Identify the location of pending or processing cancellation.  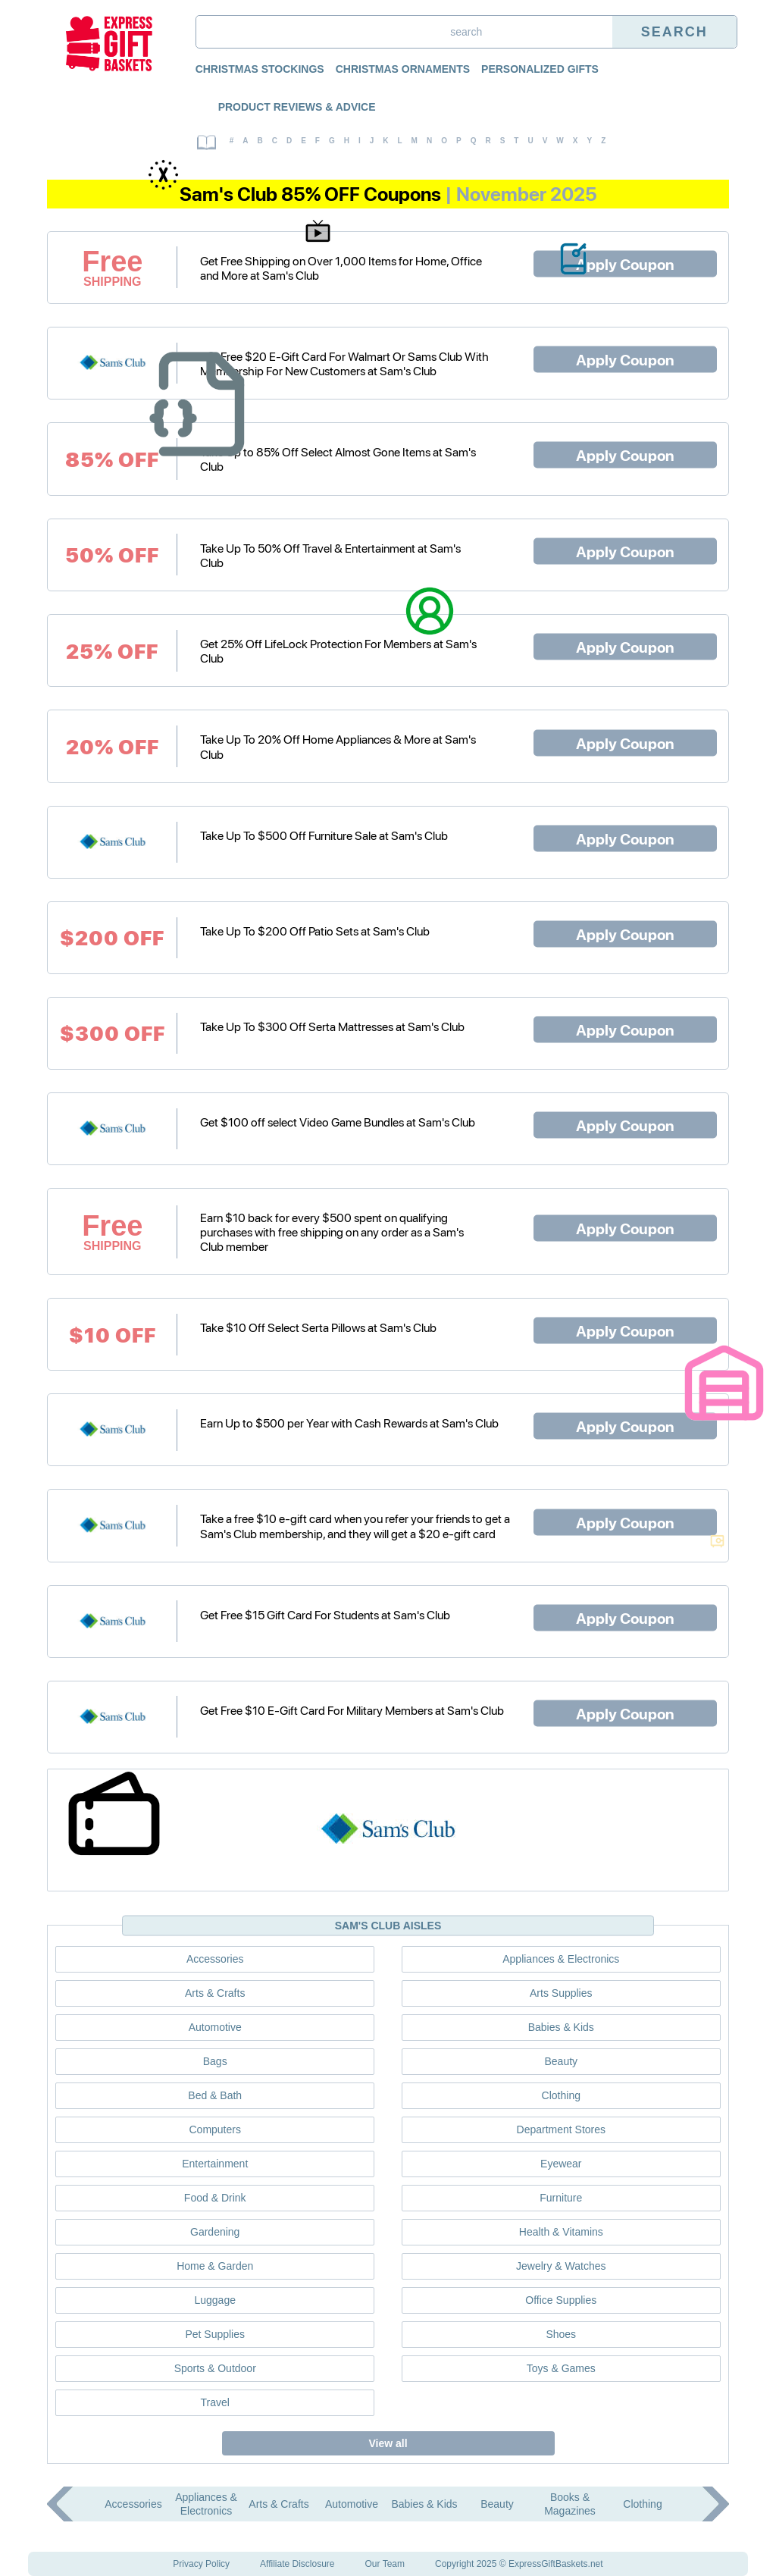
(163, 174).